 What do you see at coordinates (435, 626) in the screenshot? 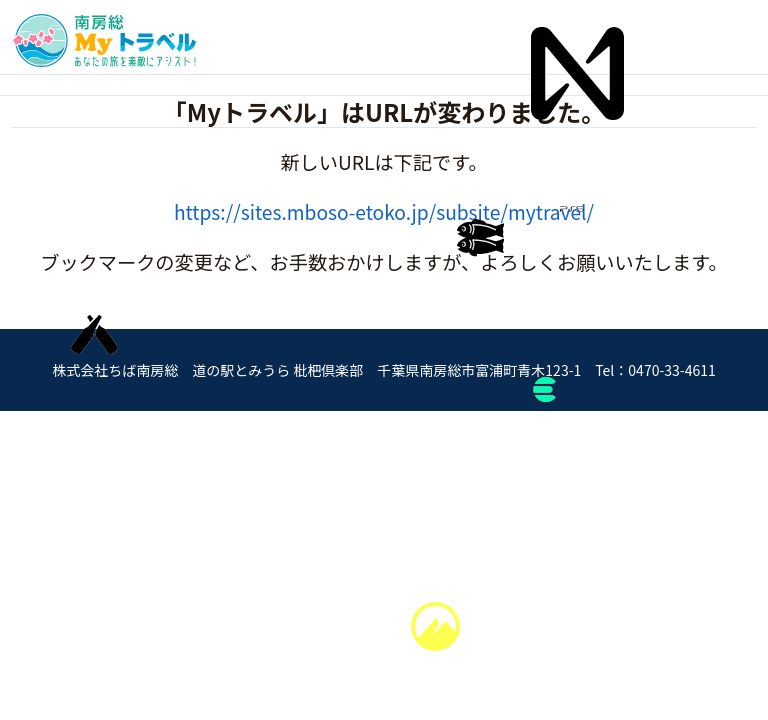
I see `cinnamon desktop environment logo` at bounding box center [435, 626].